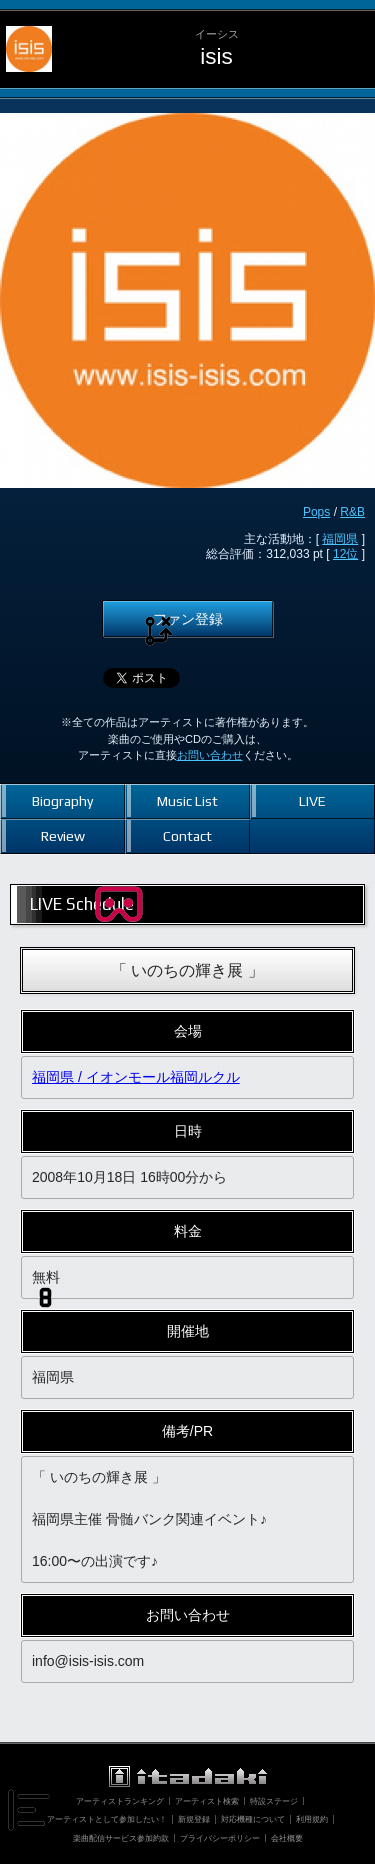 The width and height of the screenshot is (375, 1864). Describe the element at coordinates (158, 631) in the screenshot. I see `delete a git branch` at that location.